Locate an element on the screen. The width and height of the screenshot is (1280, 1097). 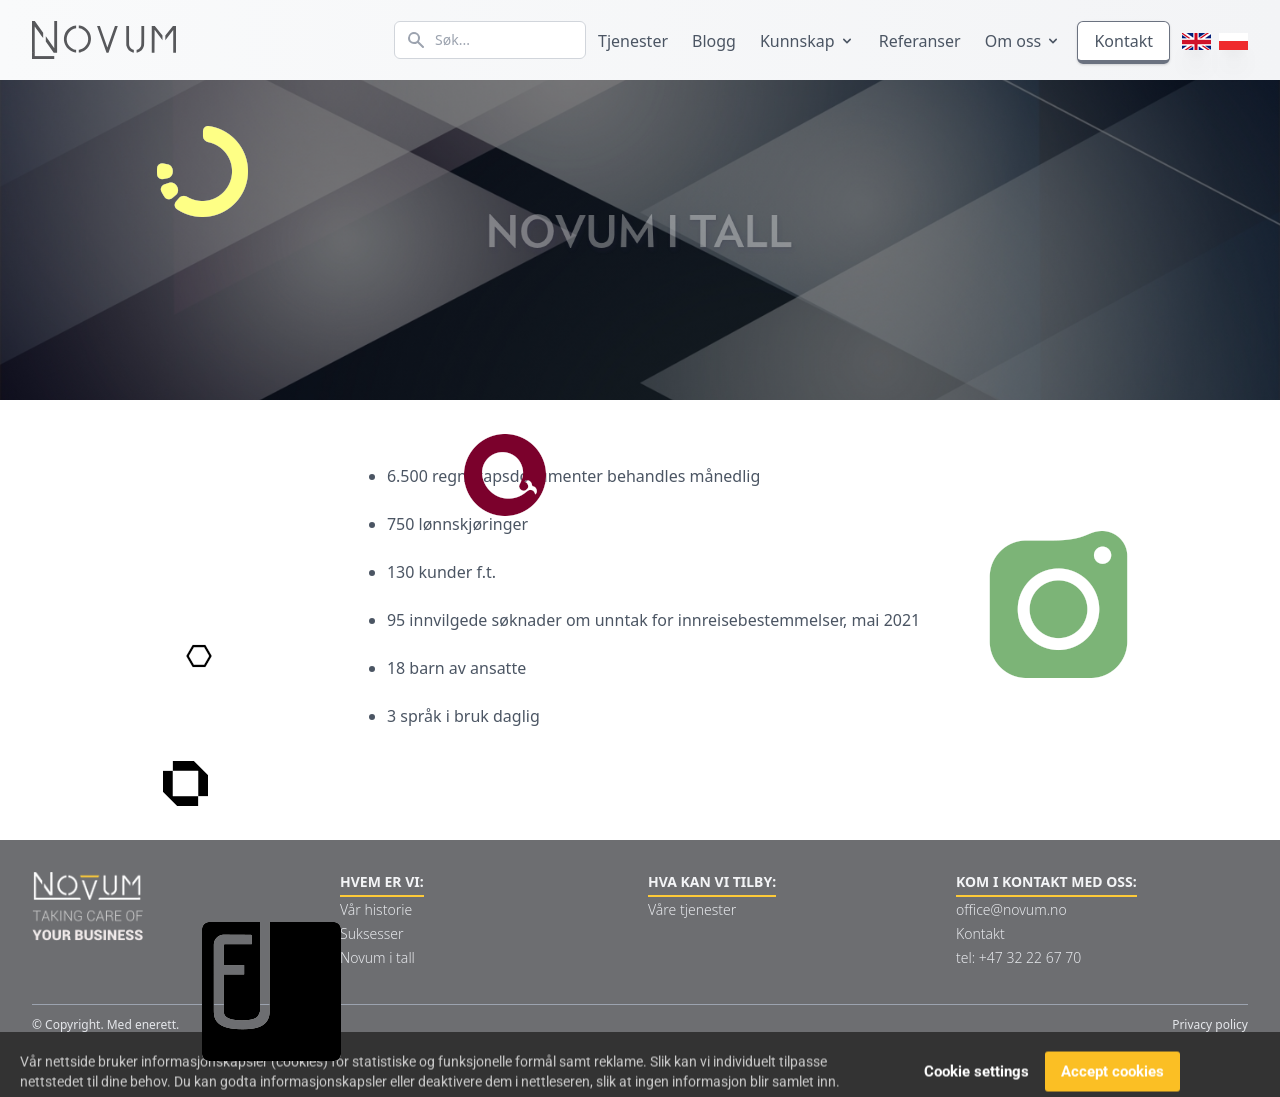
open the Fyle expense management app is located at coordinates (271, 991).